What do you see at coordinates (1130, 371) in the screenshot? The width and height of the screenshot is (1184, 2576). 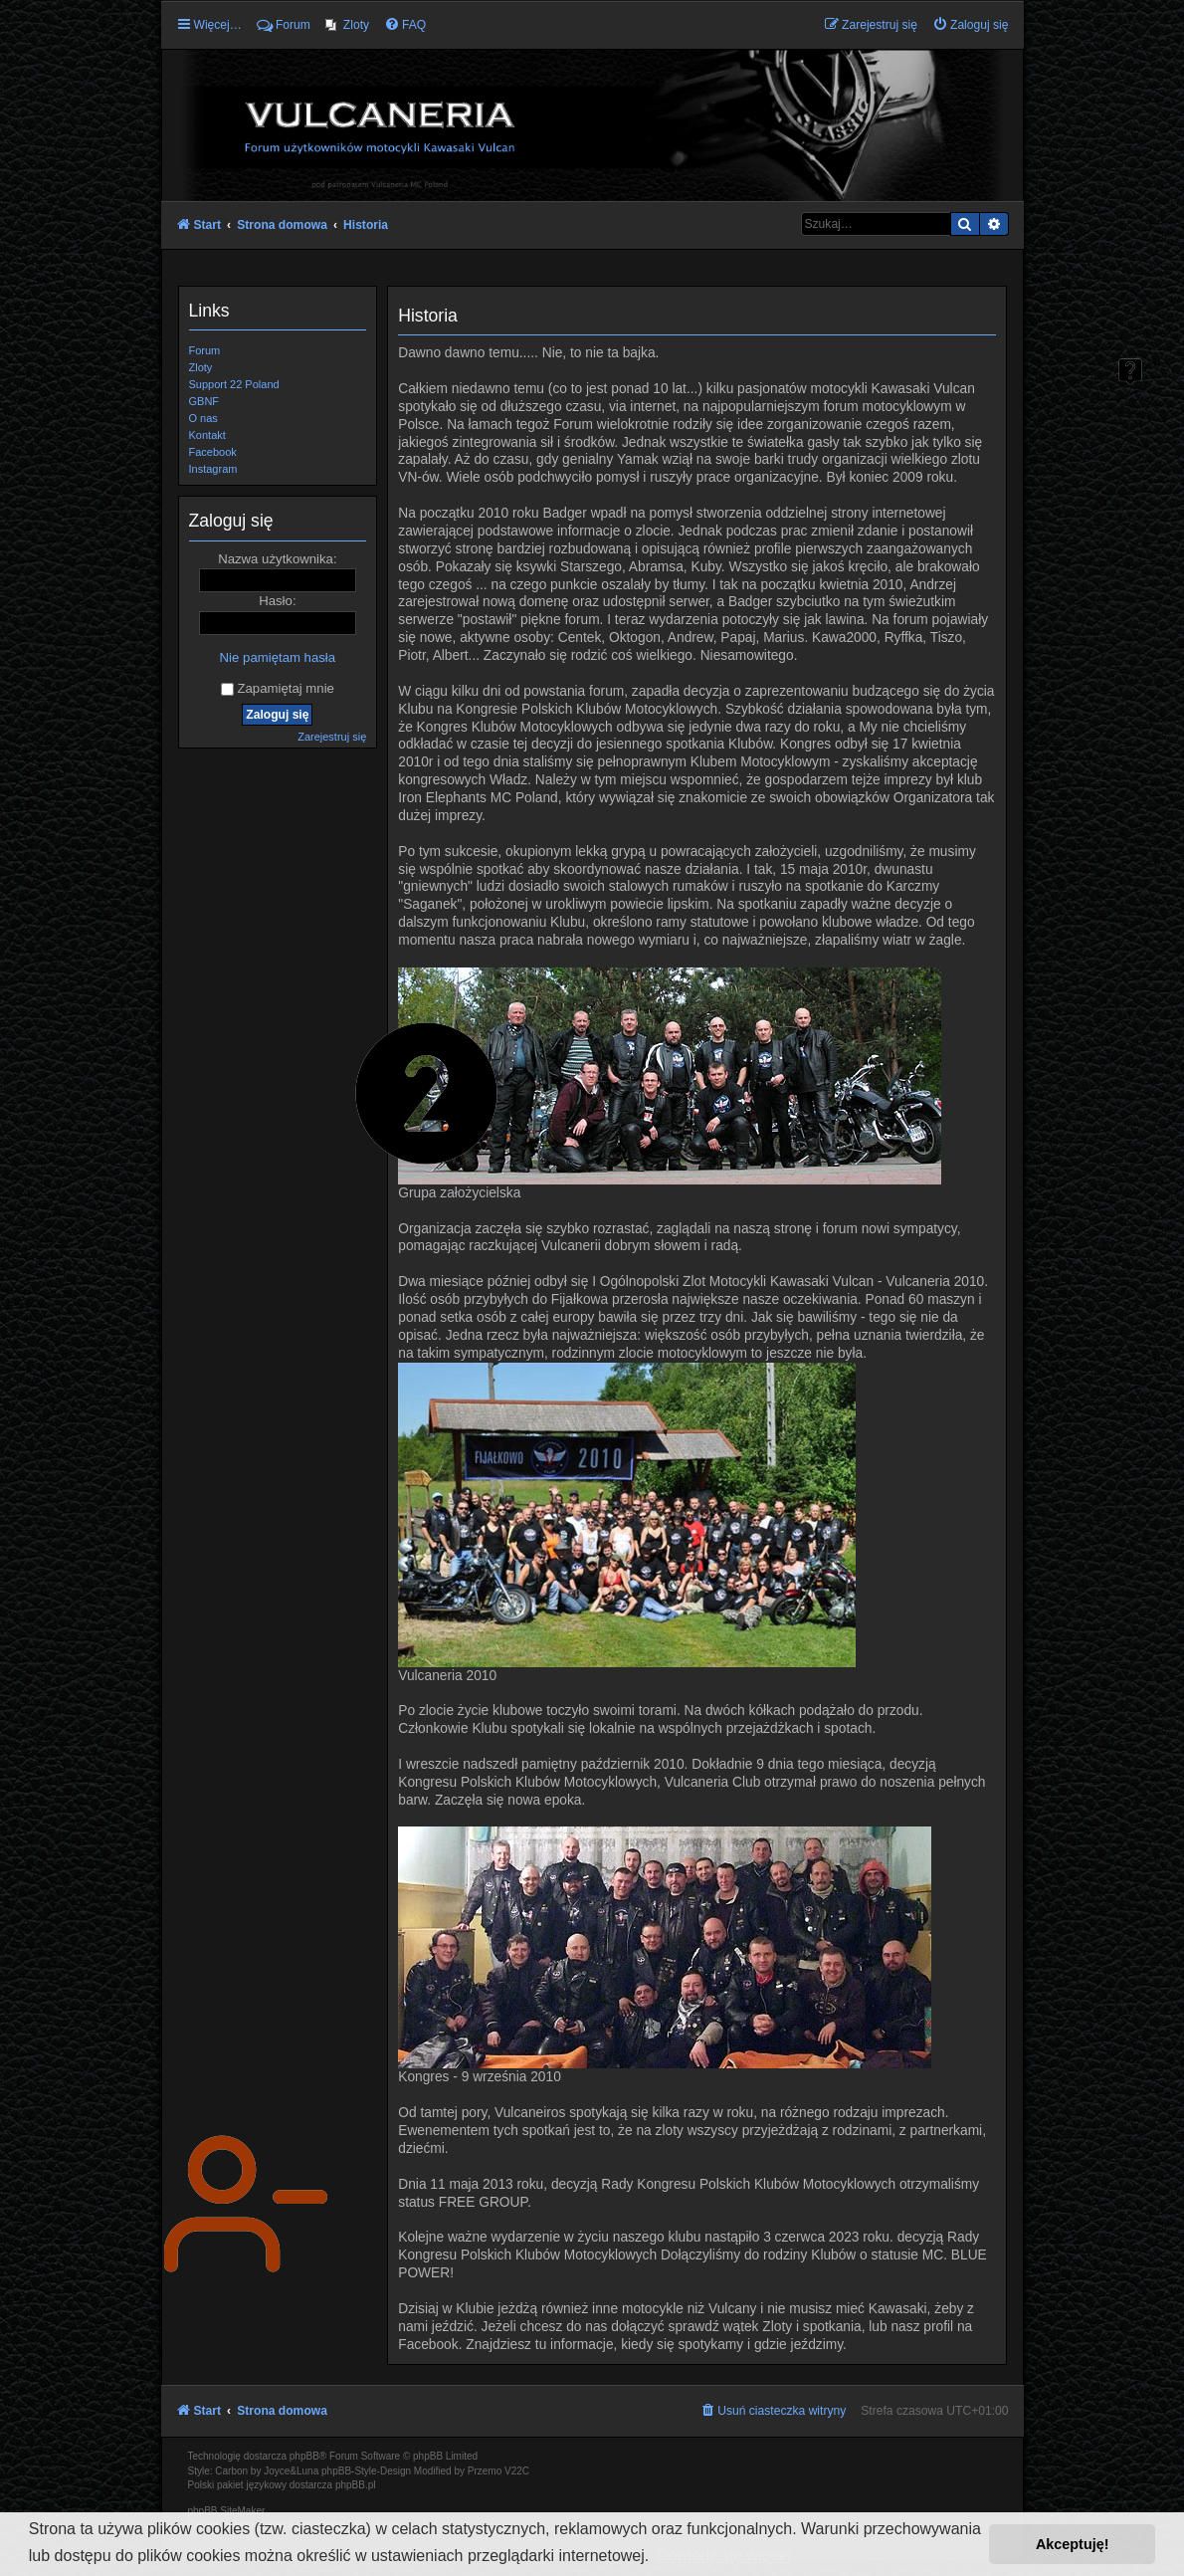 I see `access live help or support chat` at bounding box center [1130, 371].